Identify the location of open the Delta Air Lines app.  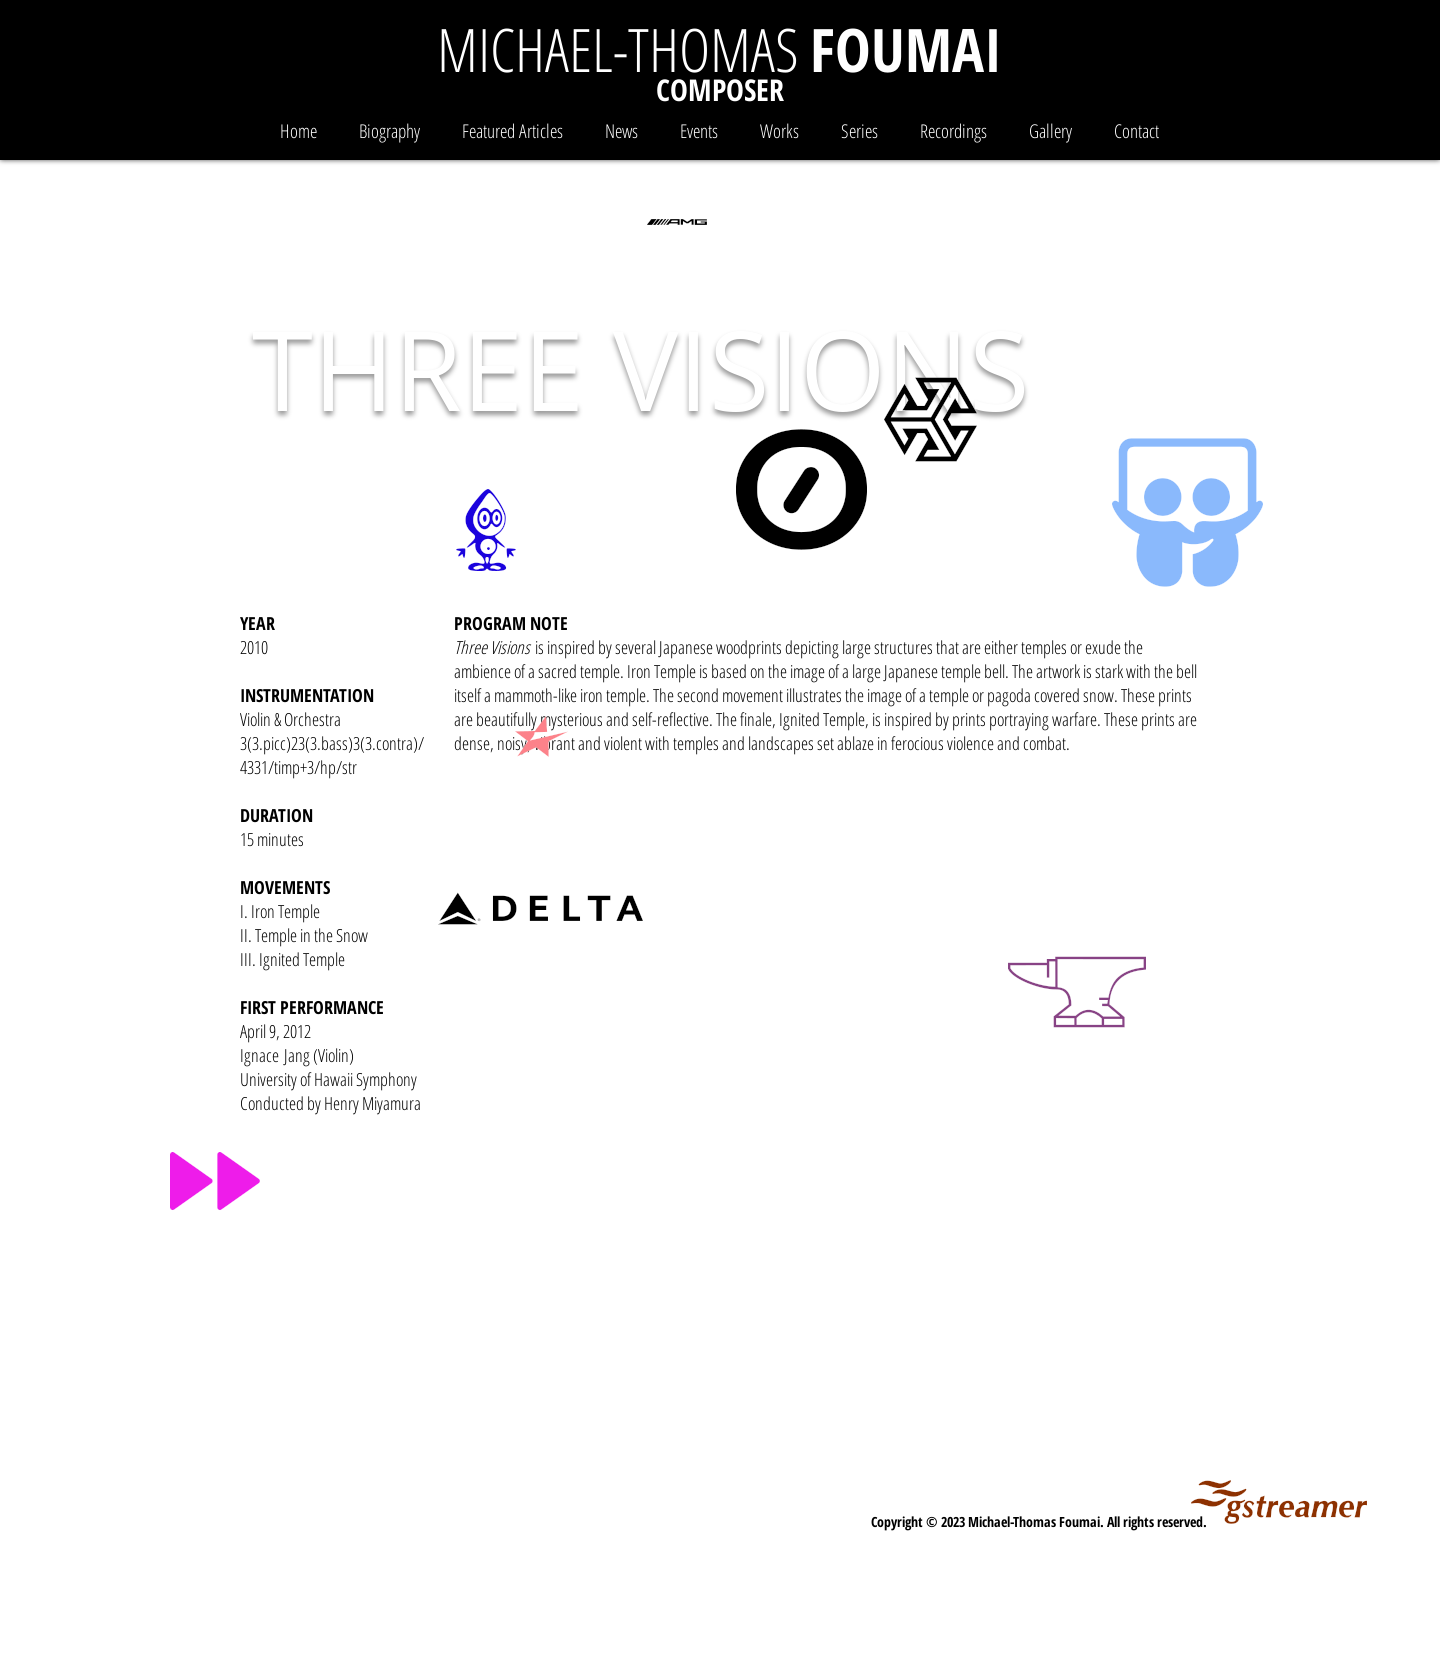
(540, 908).